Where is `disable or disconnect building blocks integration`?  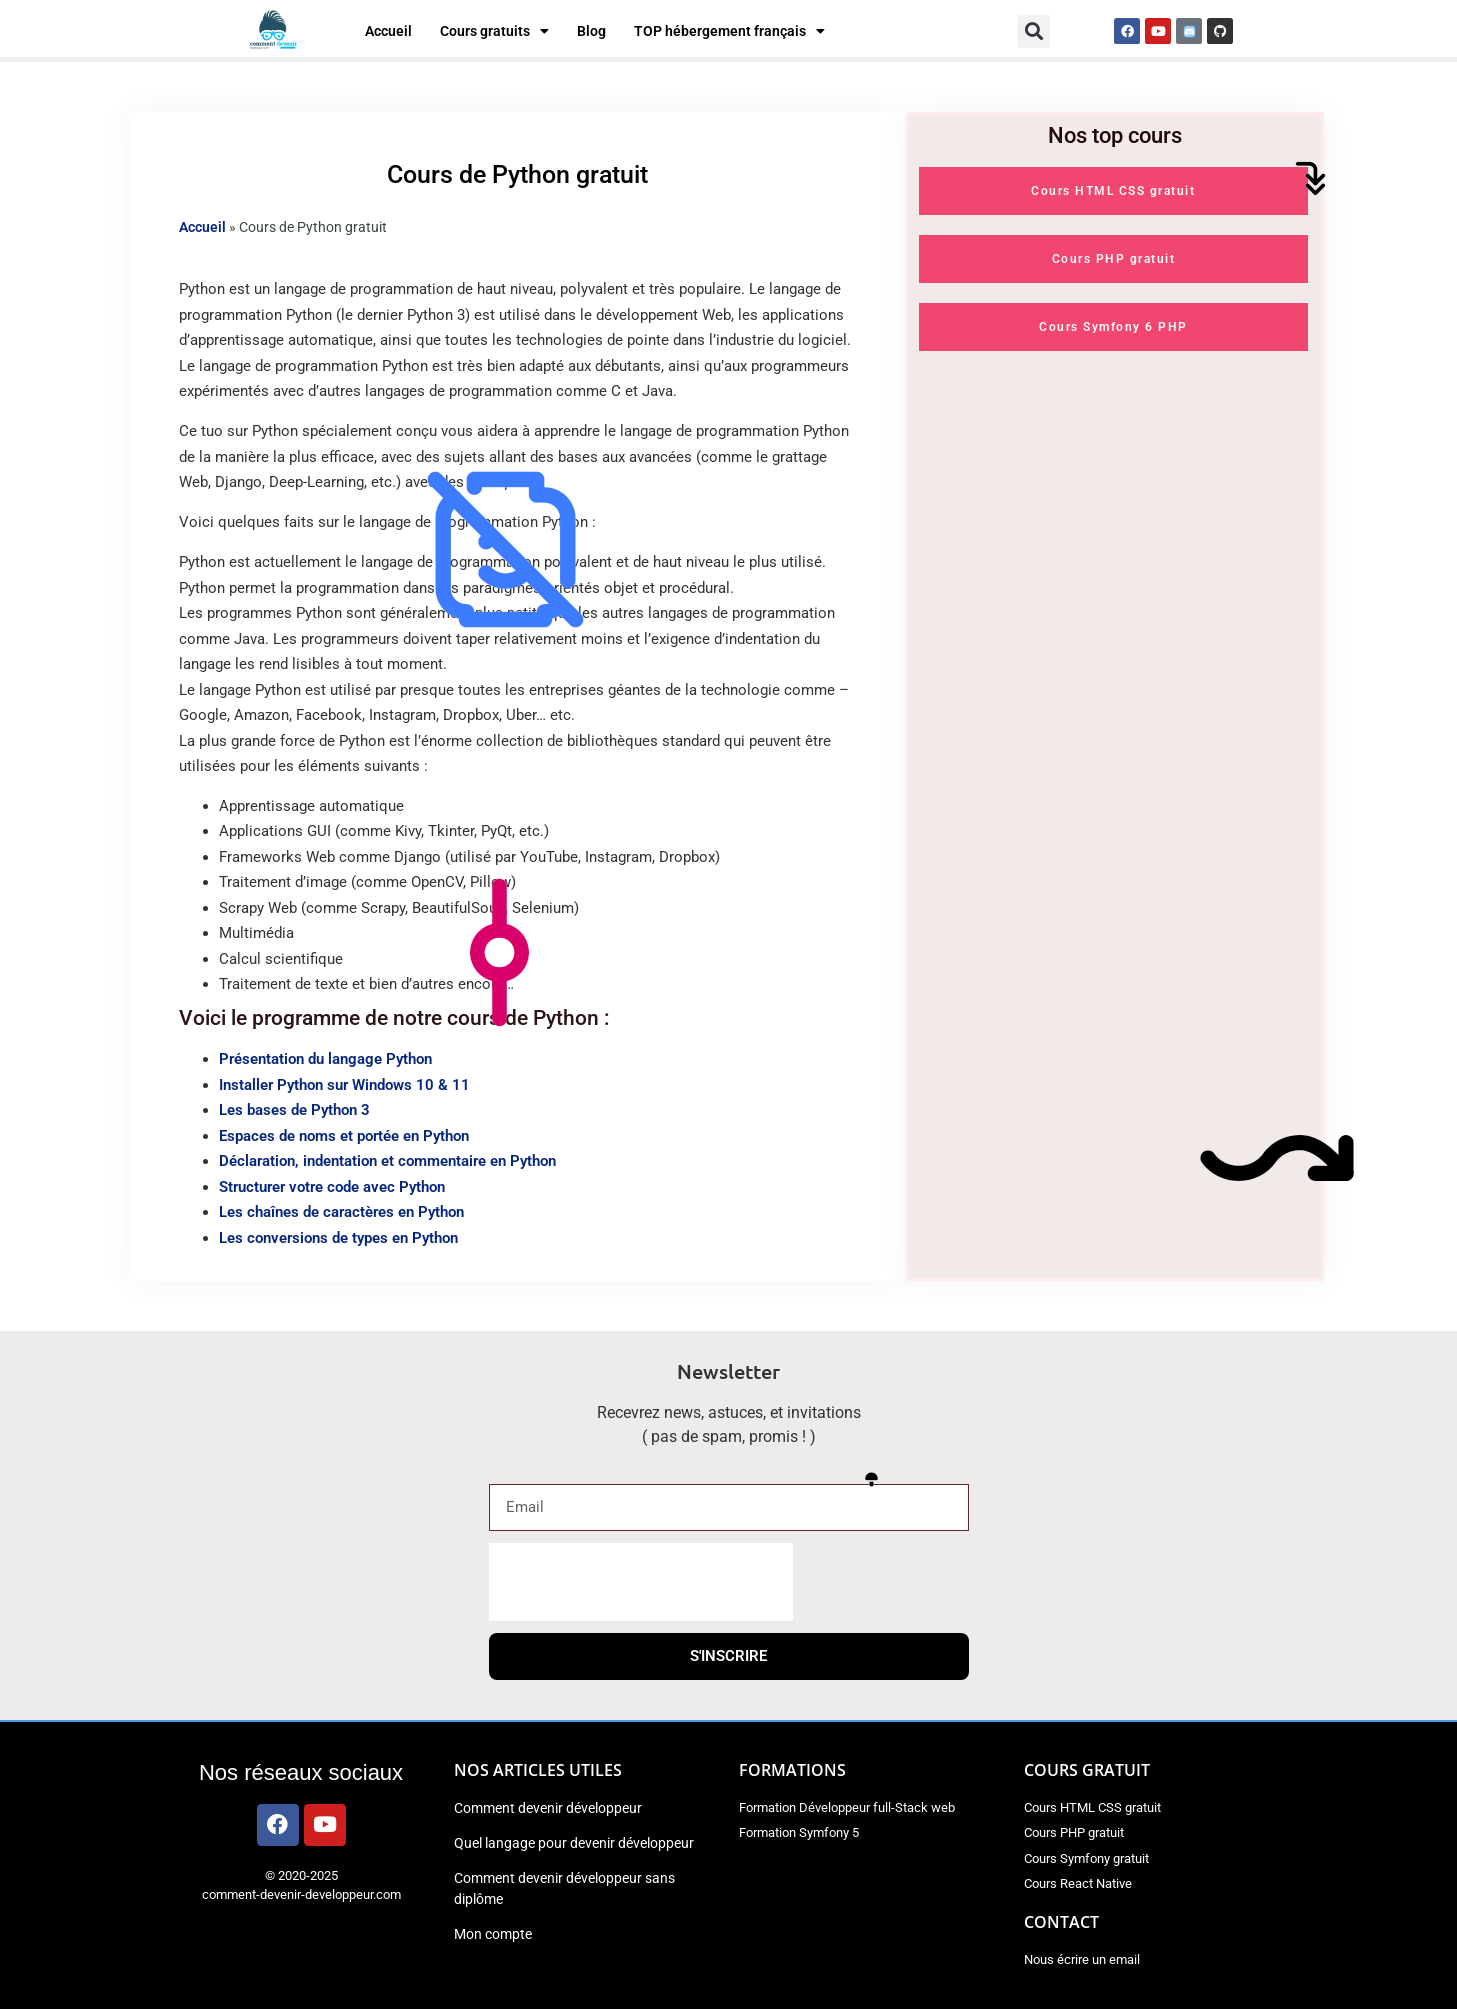 disable or disconnect building blocks integration is located at coordinates (505, 549).